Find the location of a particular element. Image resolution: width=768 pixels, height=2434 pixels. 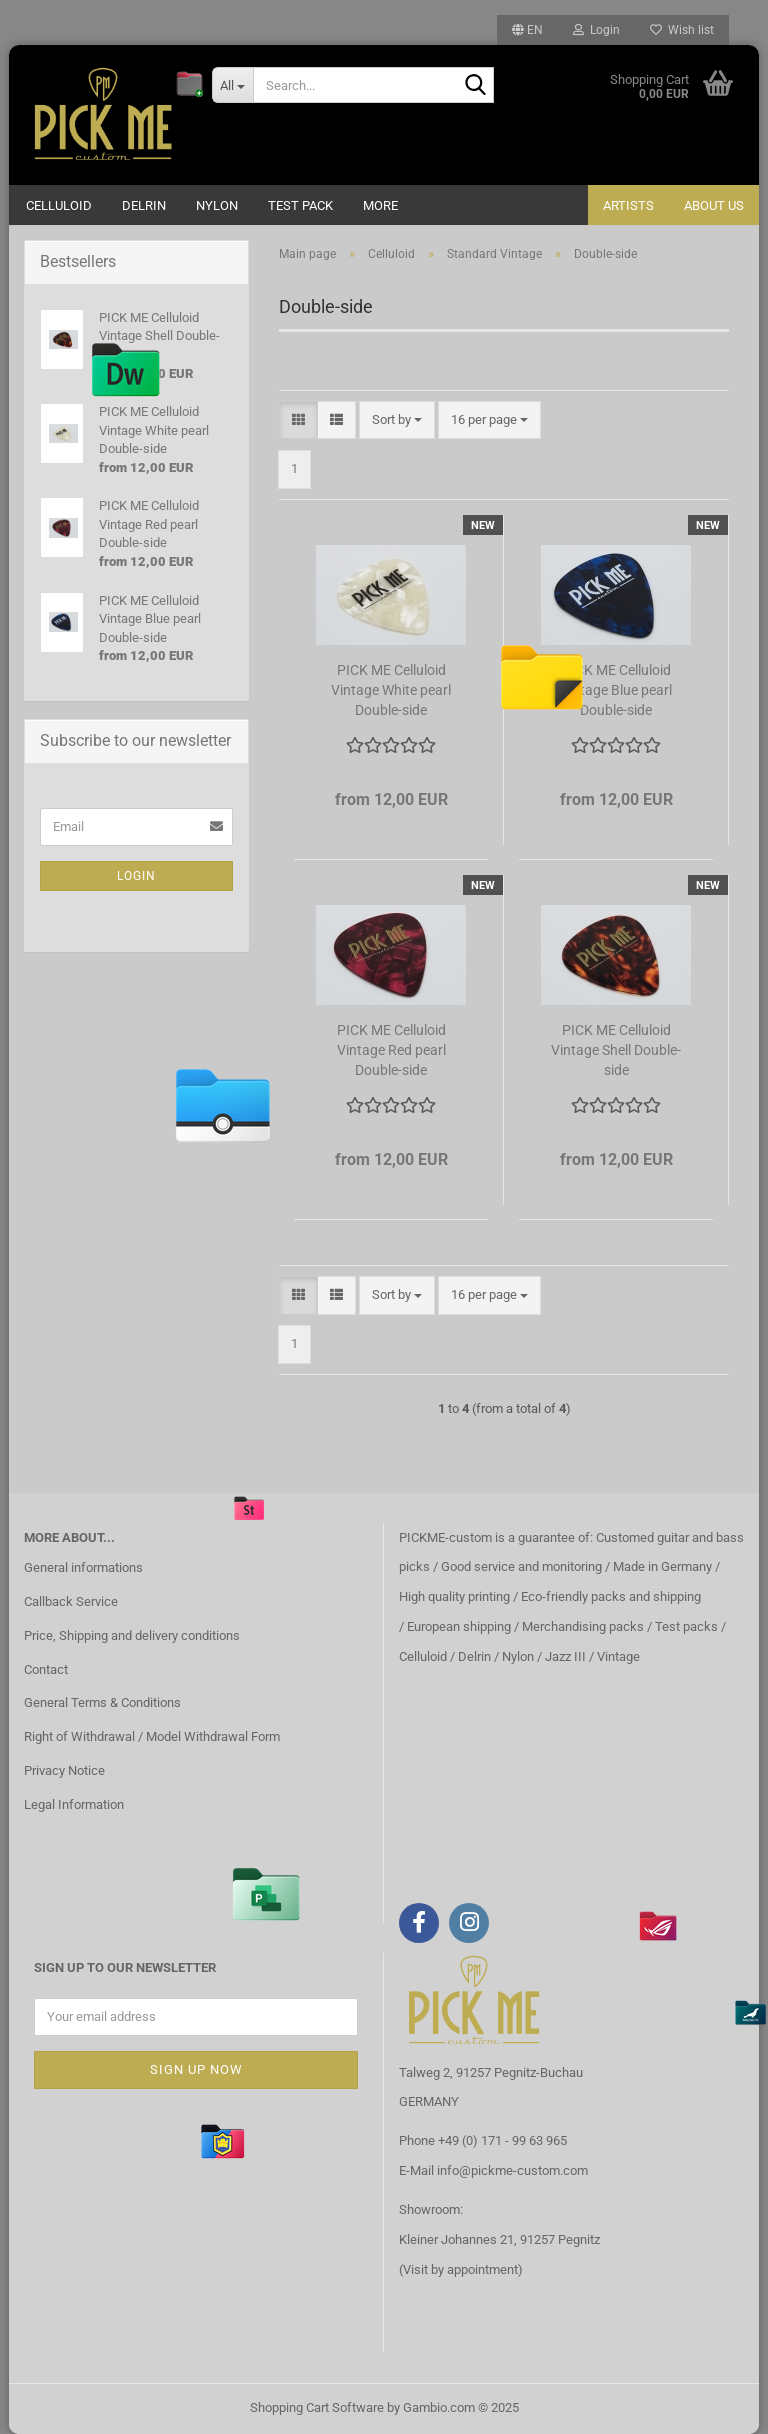

open microsoft project files folder is located at coordinates (266, 1896).